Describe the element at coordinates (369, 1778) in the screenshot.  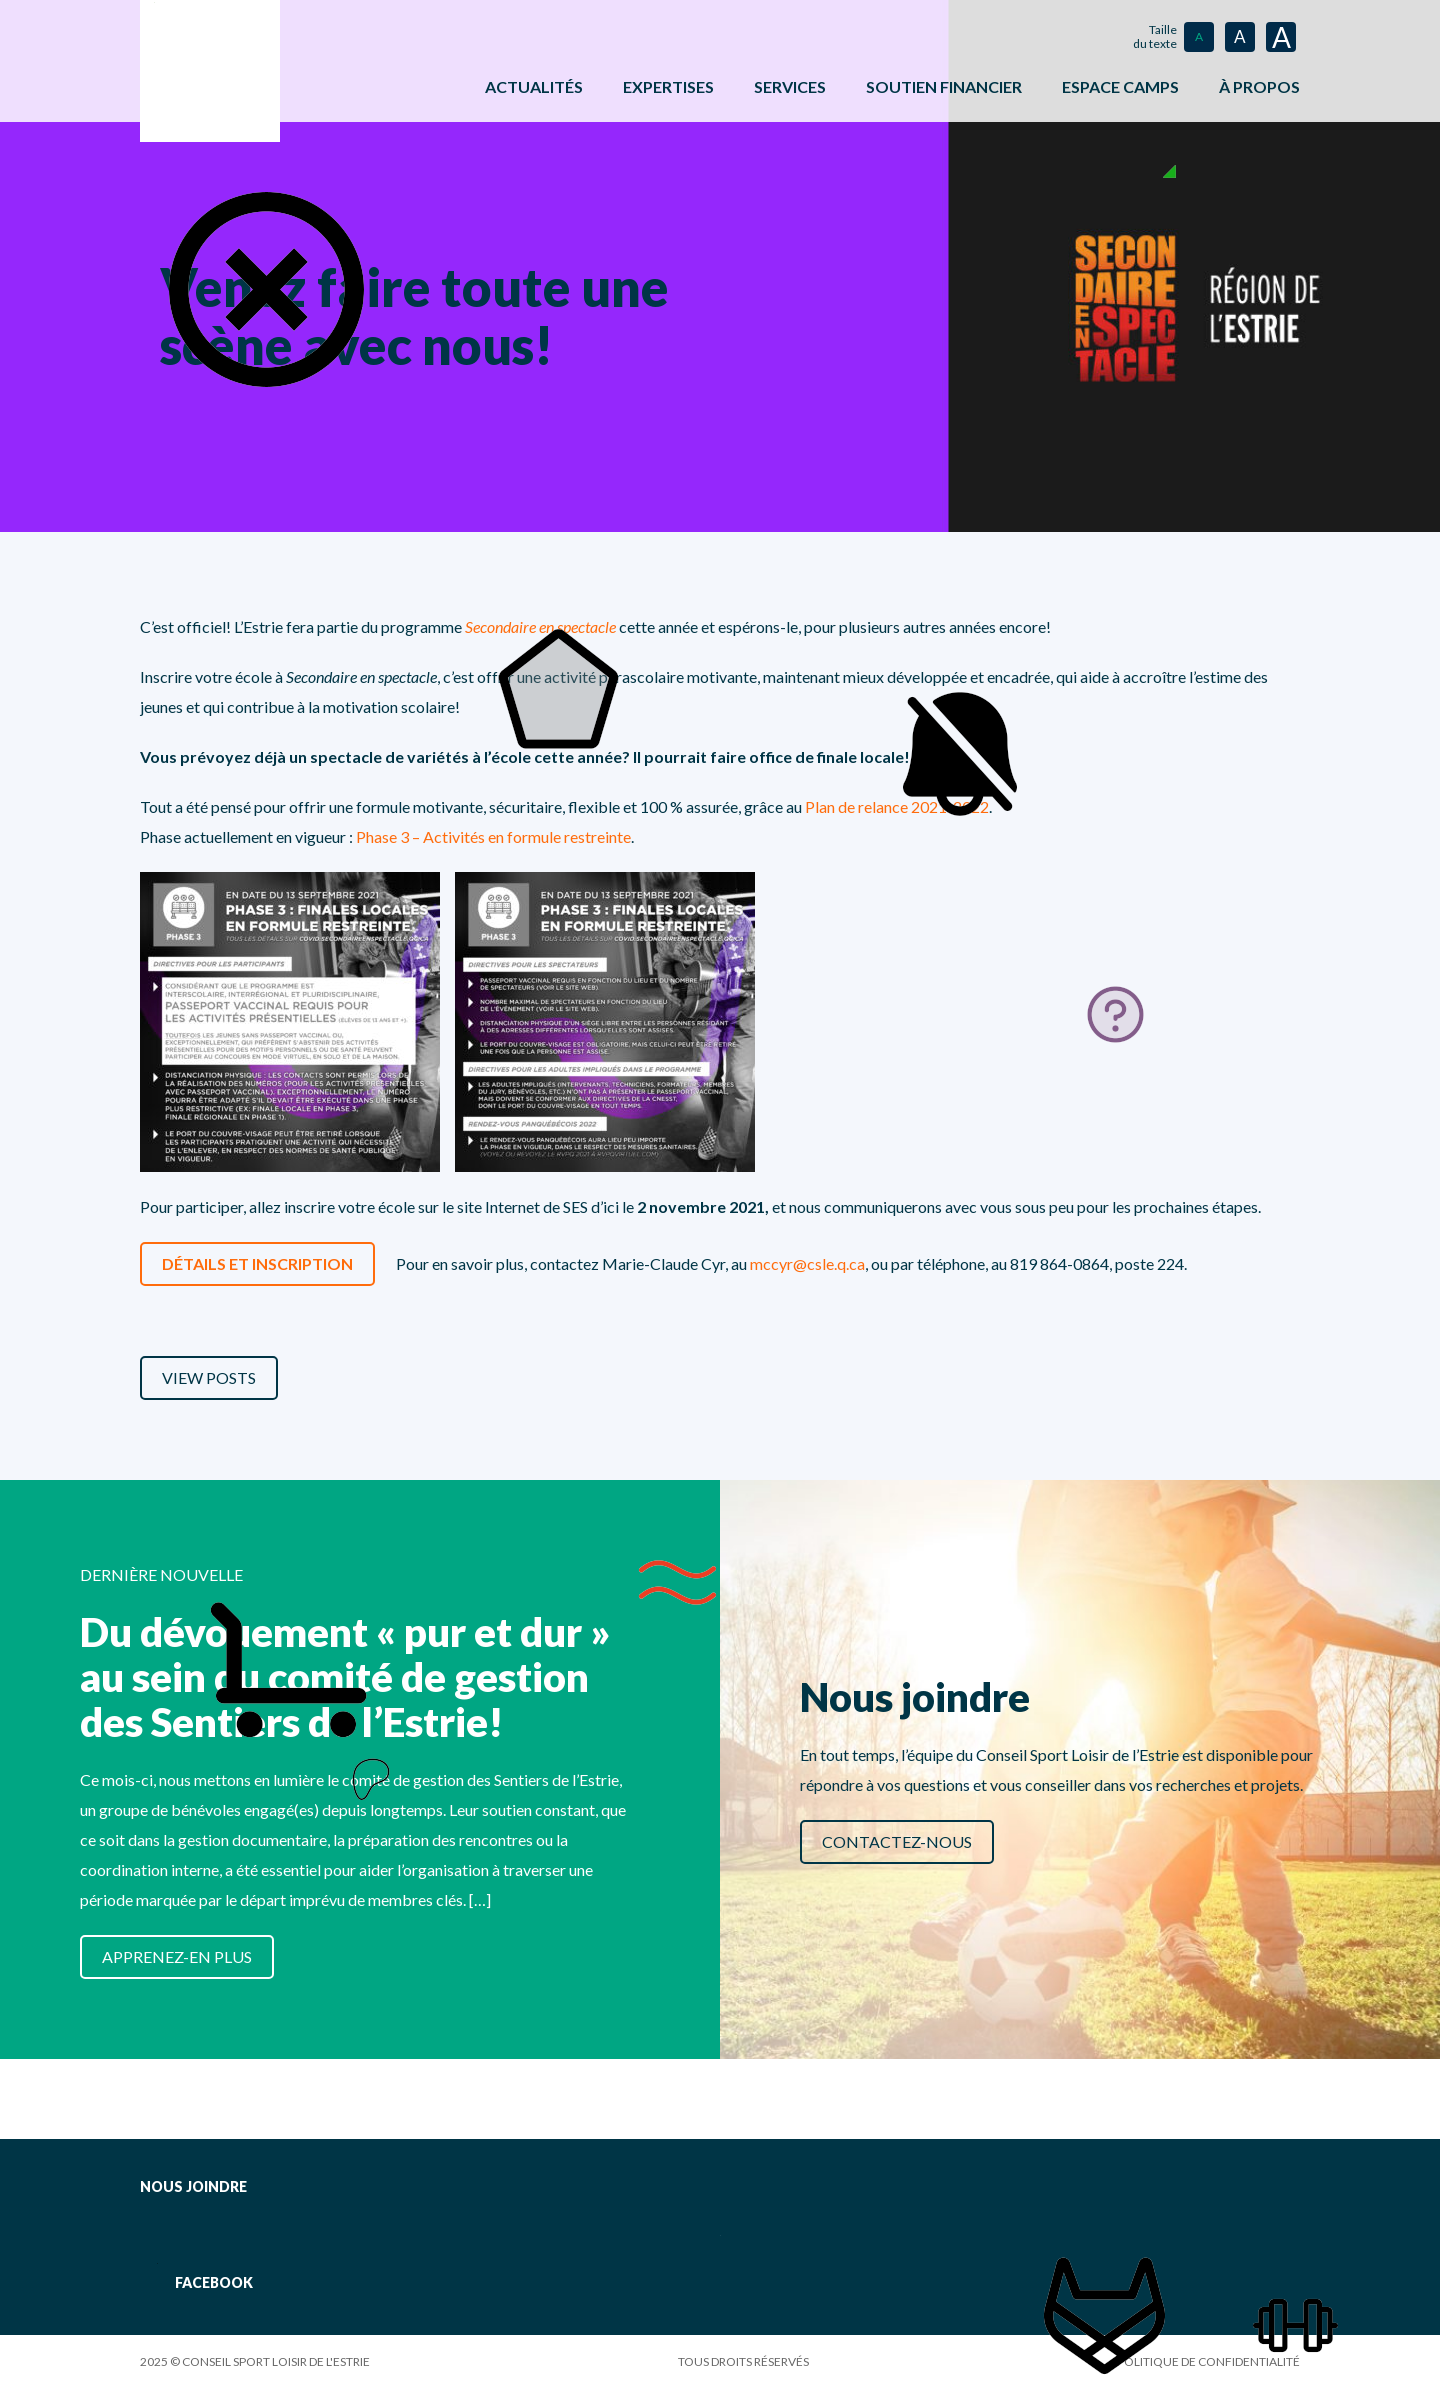
I see `link to patreon profile or page` at that location.